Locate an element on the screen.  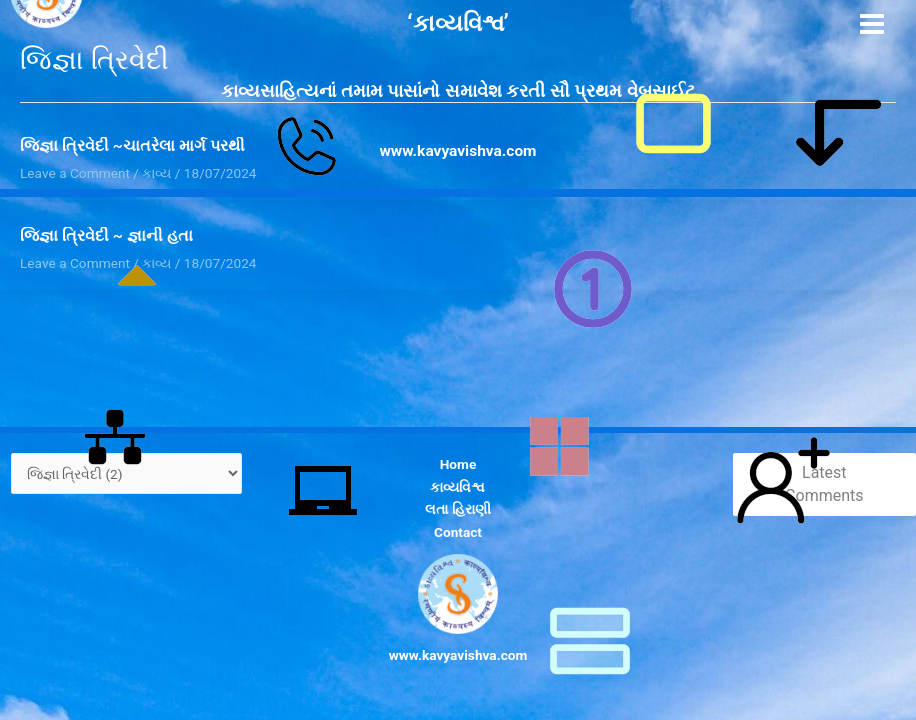
expand a collapsed section is located at coordinates (137, 275).